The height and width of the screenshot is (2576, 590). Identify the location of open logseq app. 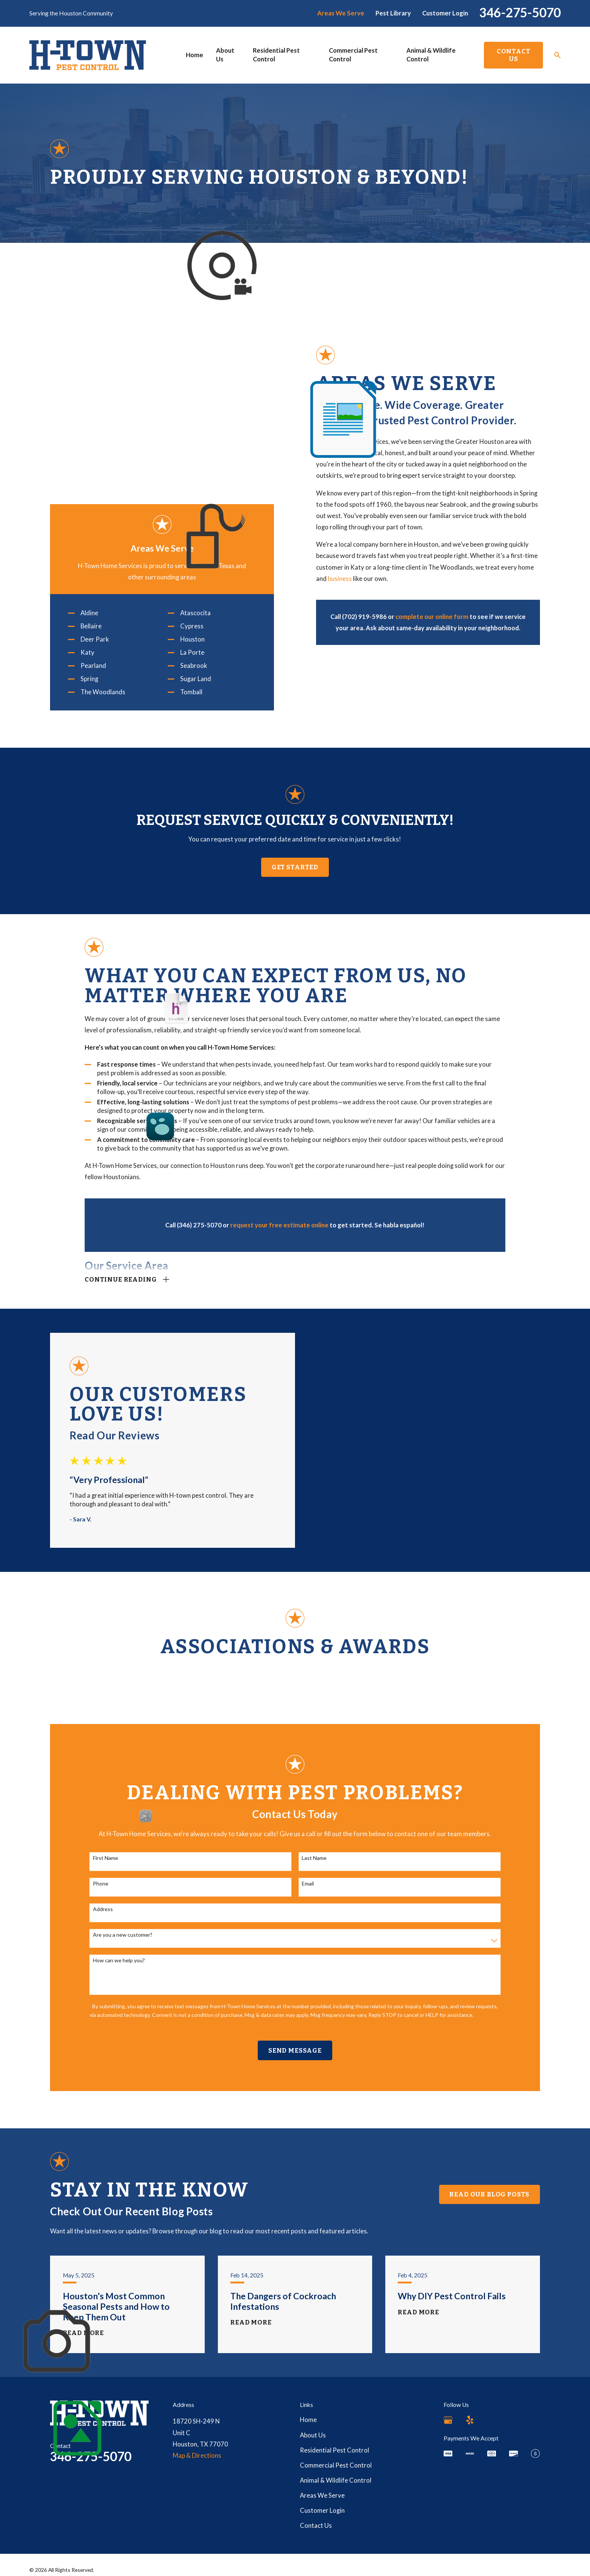
(160, 1126).